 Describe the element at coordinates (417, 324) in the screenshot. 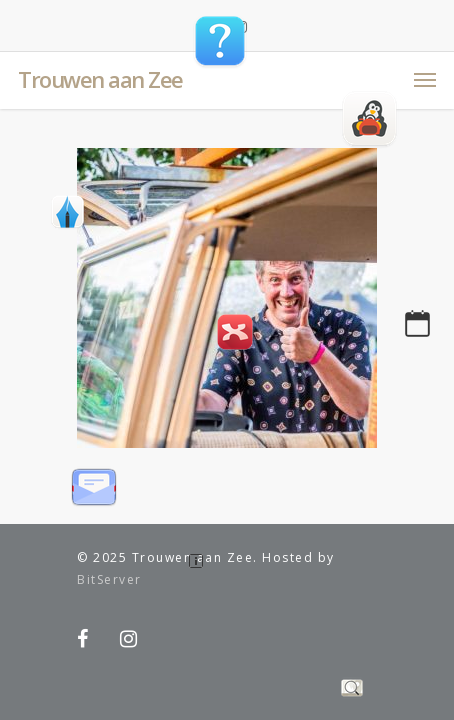

I see `open calendar app` at that location.